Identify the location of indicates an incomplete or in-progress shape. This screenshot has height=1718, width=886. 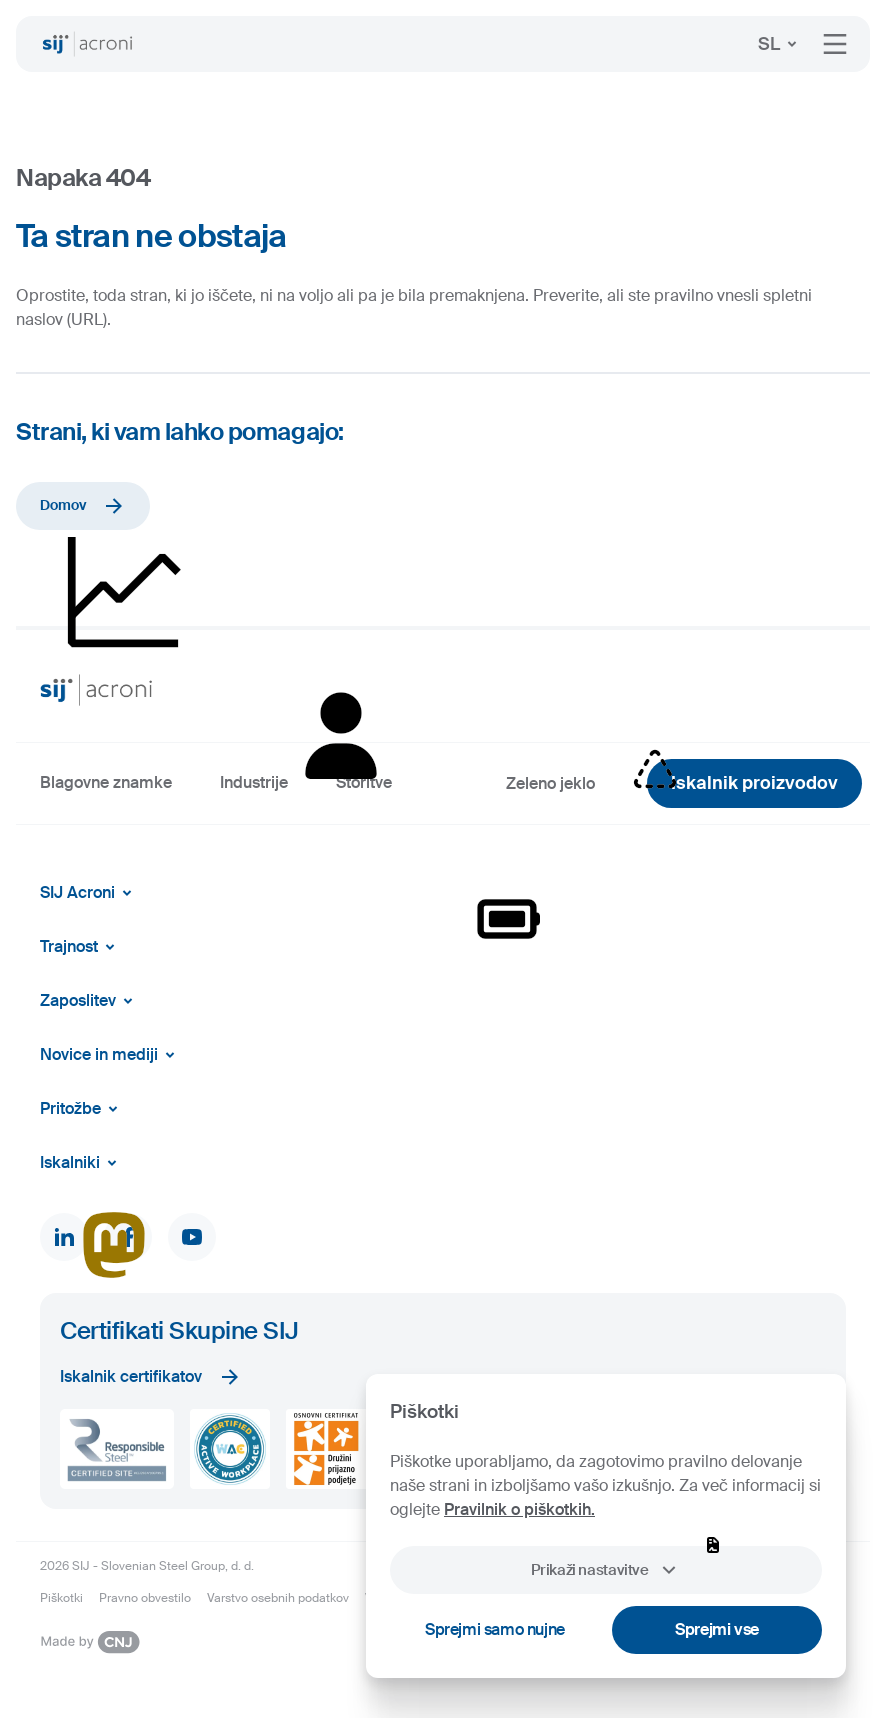
(655, 769).